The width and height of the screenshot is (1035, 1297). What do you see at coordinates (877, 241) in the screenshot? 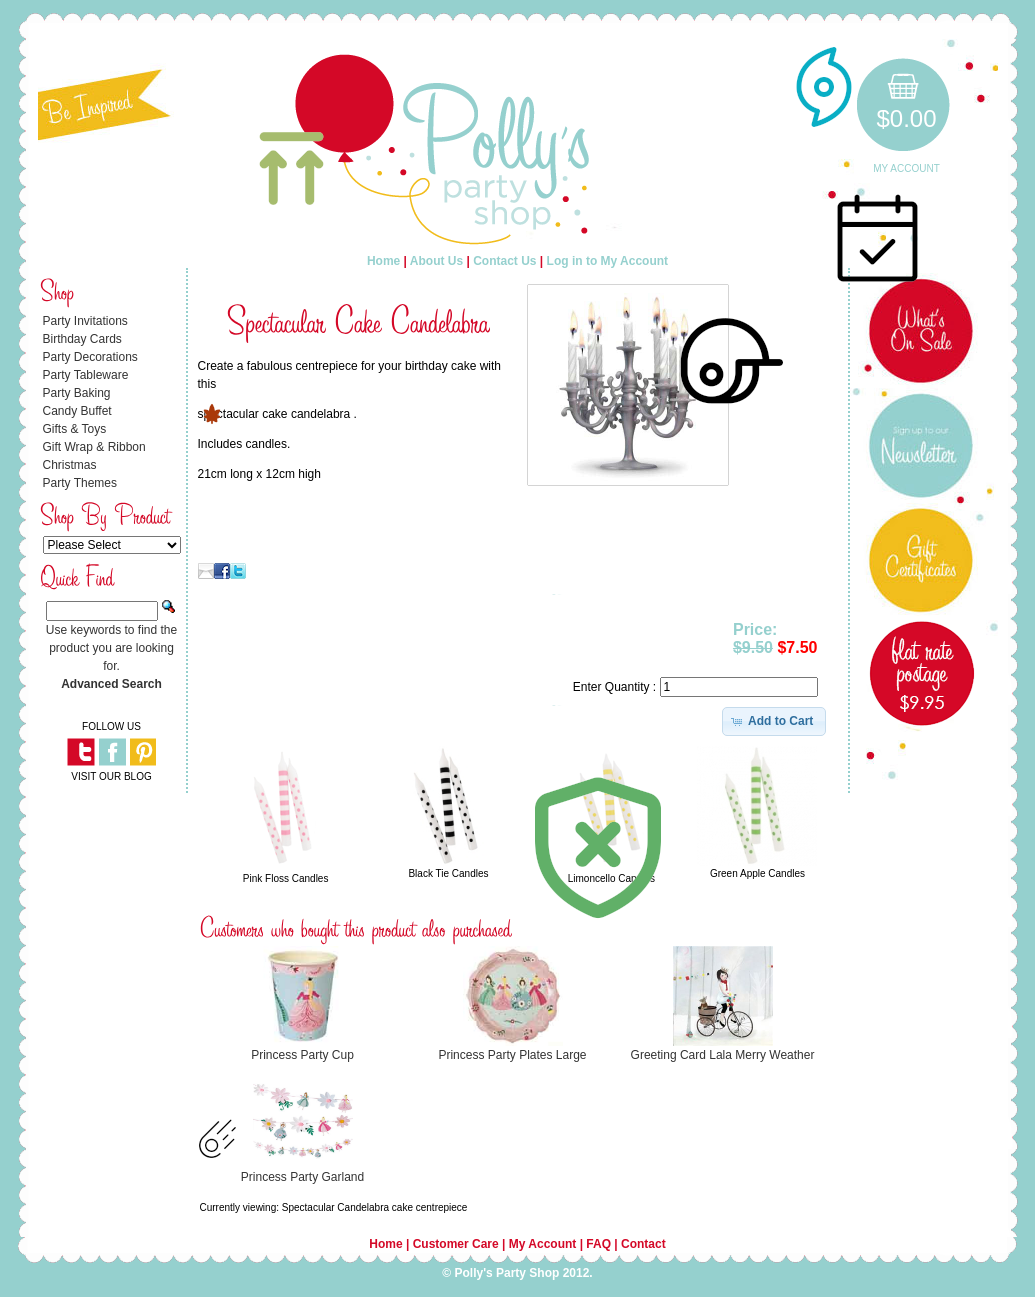
I see `confirm or schedule an appointment` at bounding box center [877, 241].